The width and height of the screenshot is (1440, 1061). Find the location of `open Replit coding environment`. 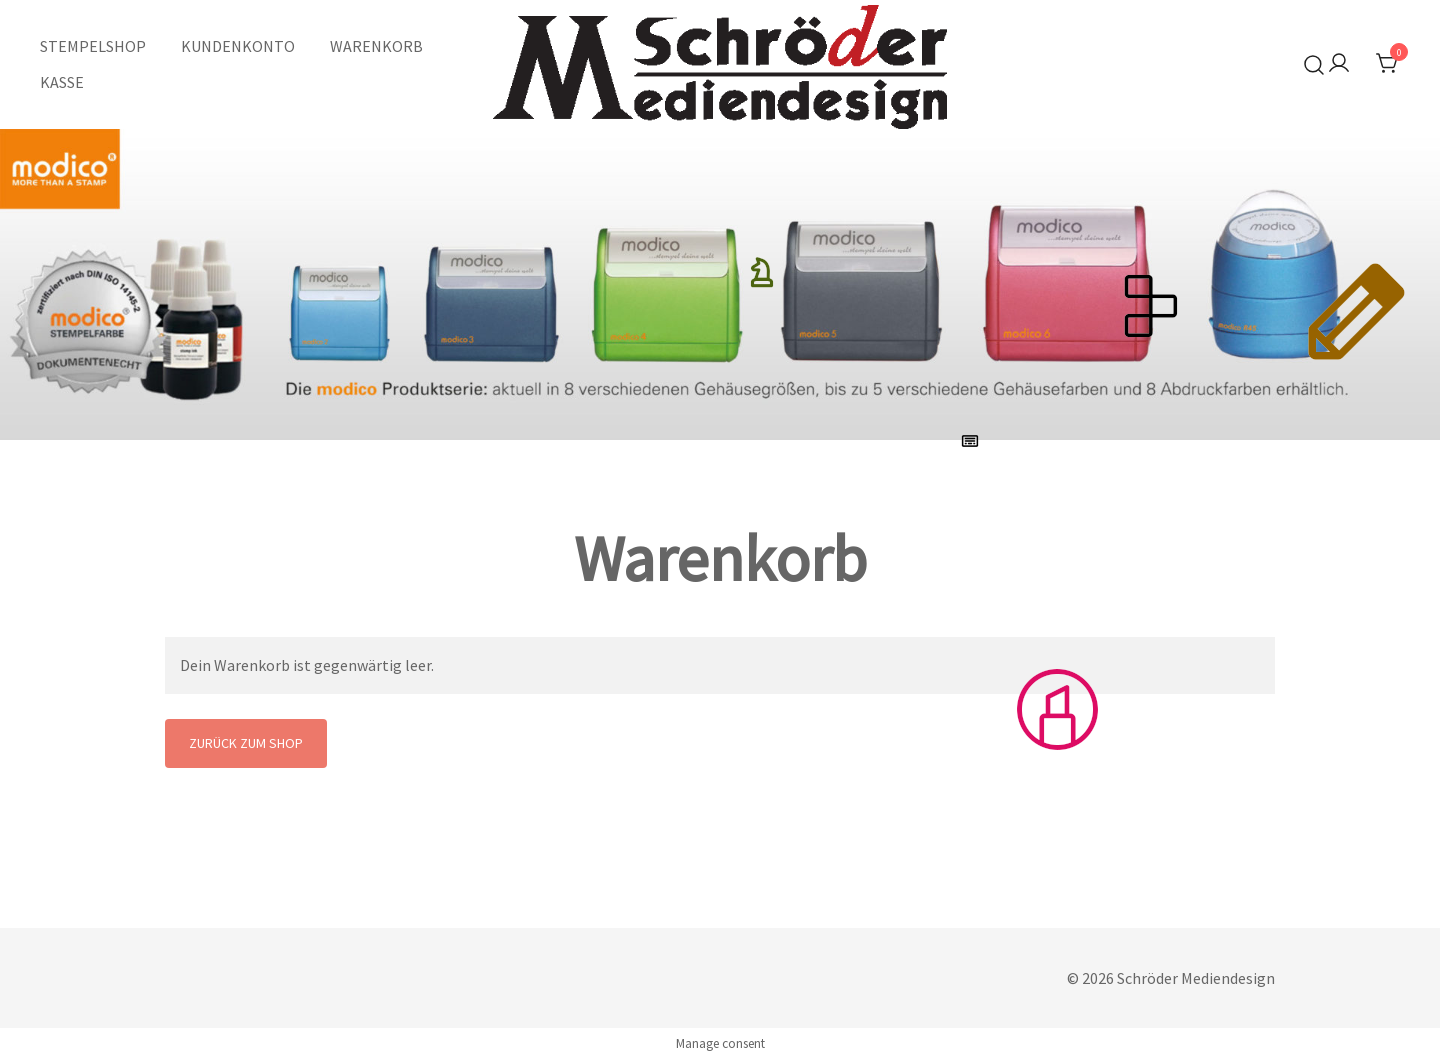

open Replit coding environment is located at coordinates (1146, 306).